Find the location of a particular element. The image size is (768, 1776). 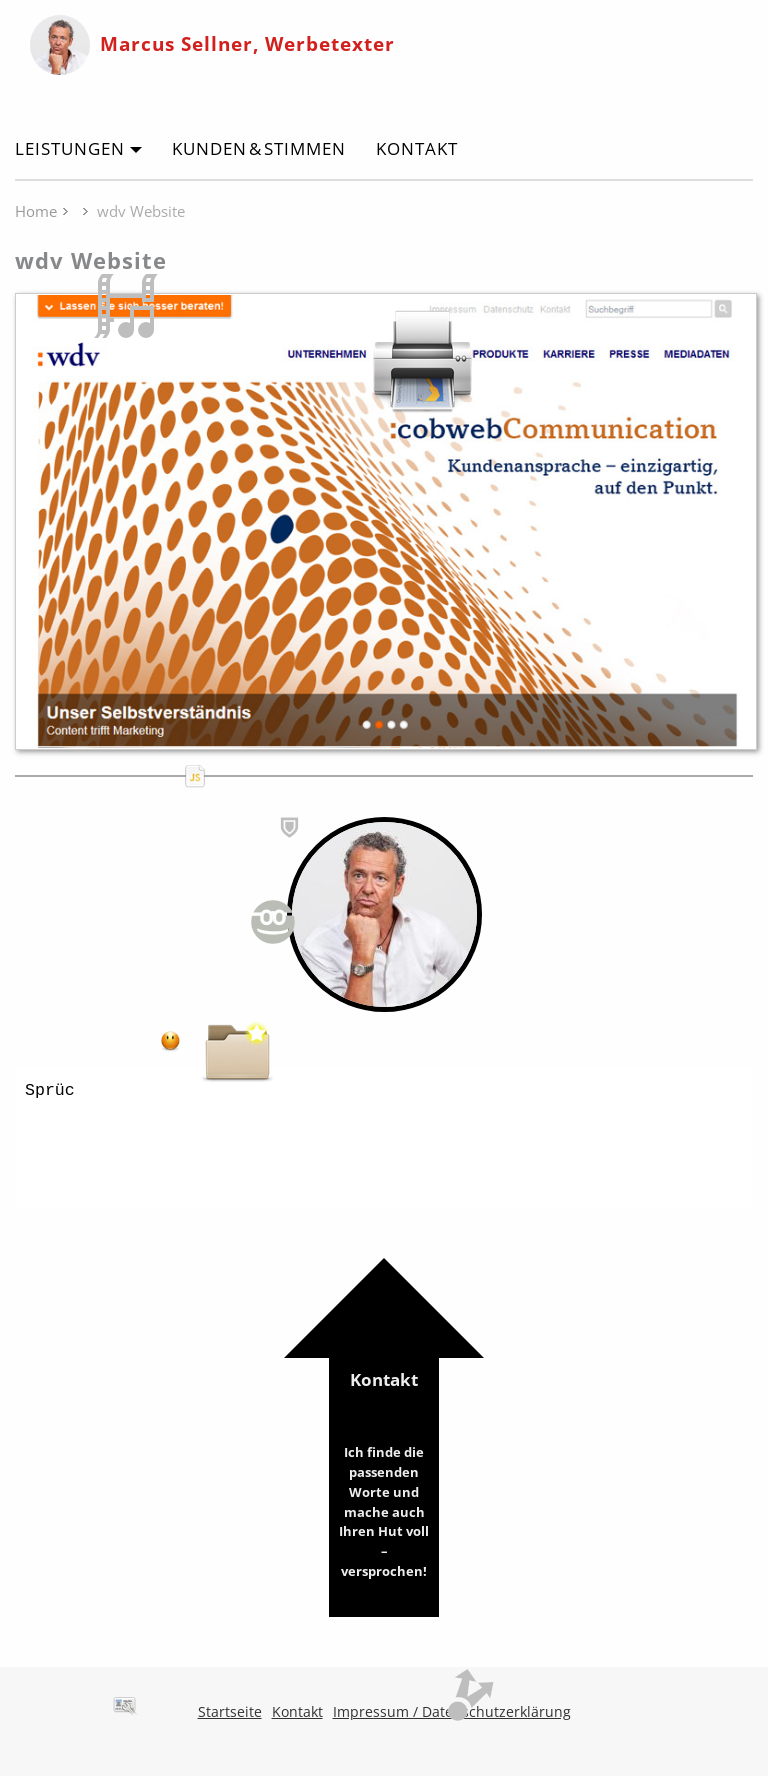

create a new folder is located at coordinates (237, 1055).